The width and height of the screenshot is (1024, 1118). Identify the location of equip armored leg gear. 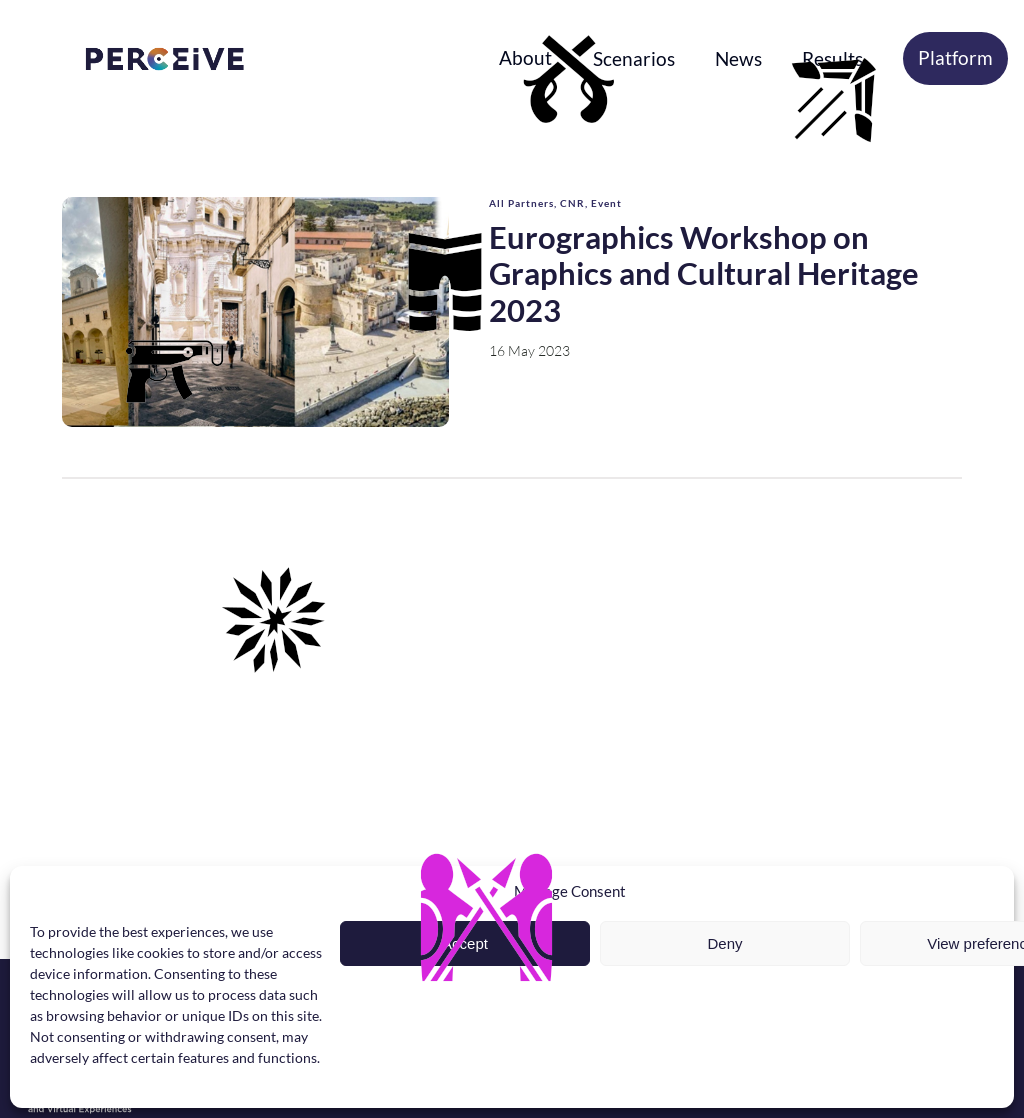
(445, 282).